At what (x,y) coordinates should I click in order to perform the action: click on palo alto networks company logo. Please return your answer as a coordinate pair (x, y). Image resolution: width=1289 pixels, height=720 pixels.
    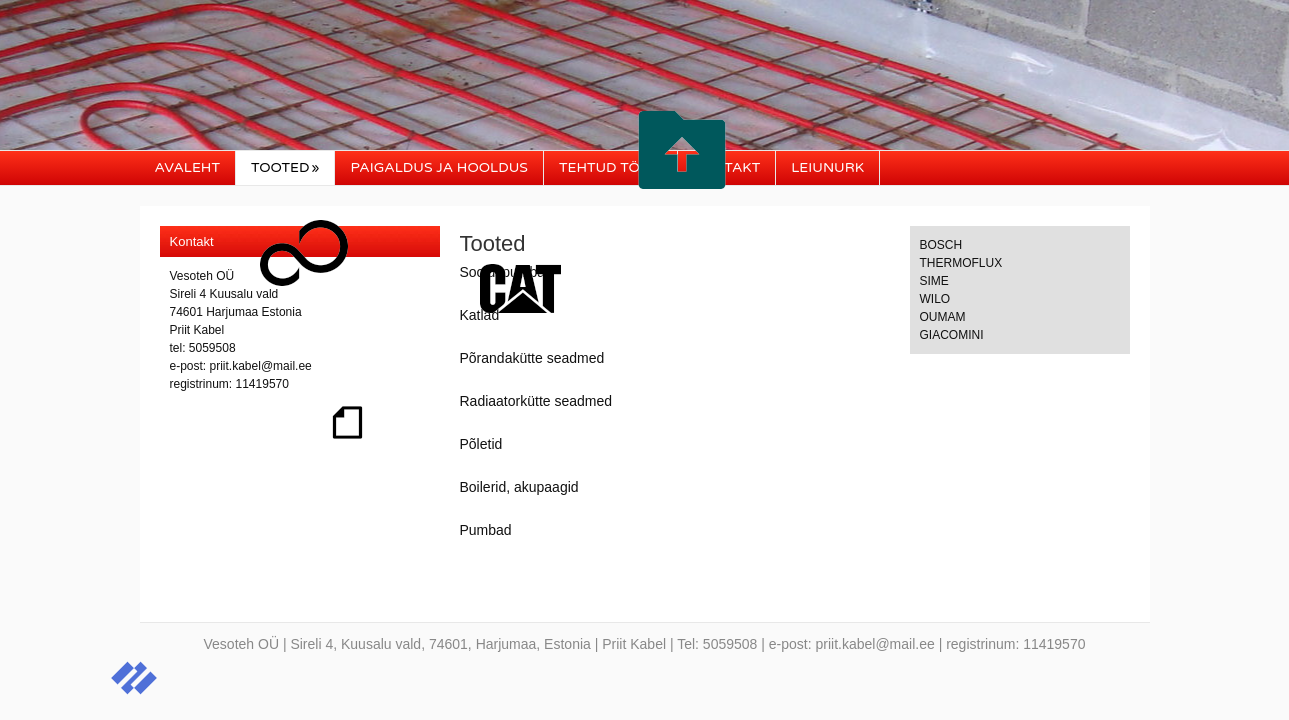
    Looking at the image, I should click on (134, 678).